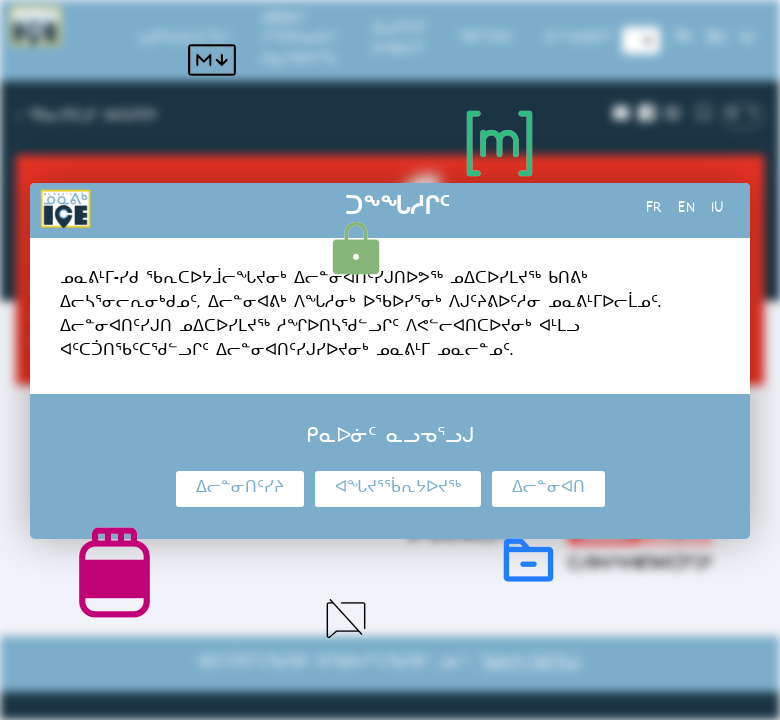 The height and width of the screenshot is (720, 780). I want to click on indicates a locked or secured item, so click(356, 251).